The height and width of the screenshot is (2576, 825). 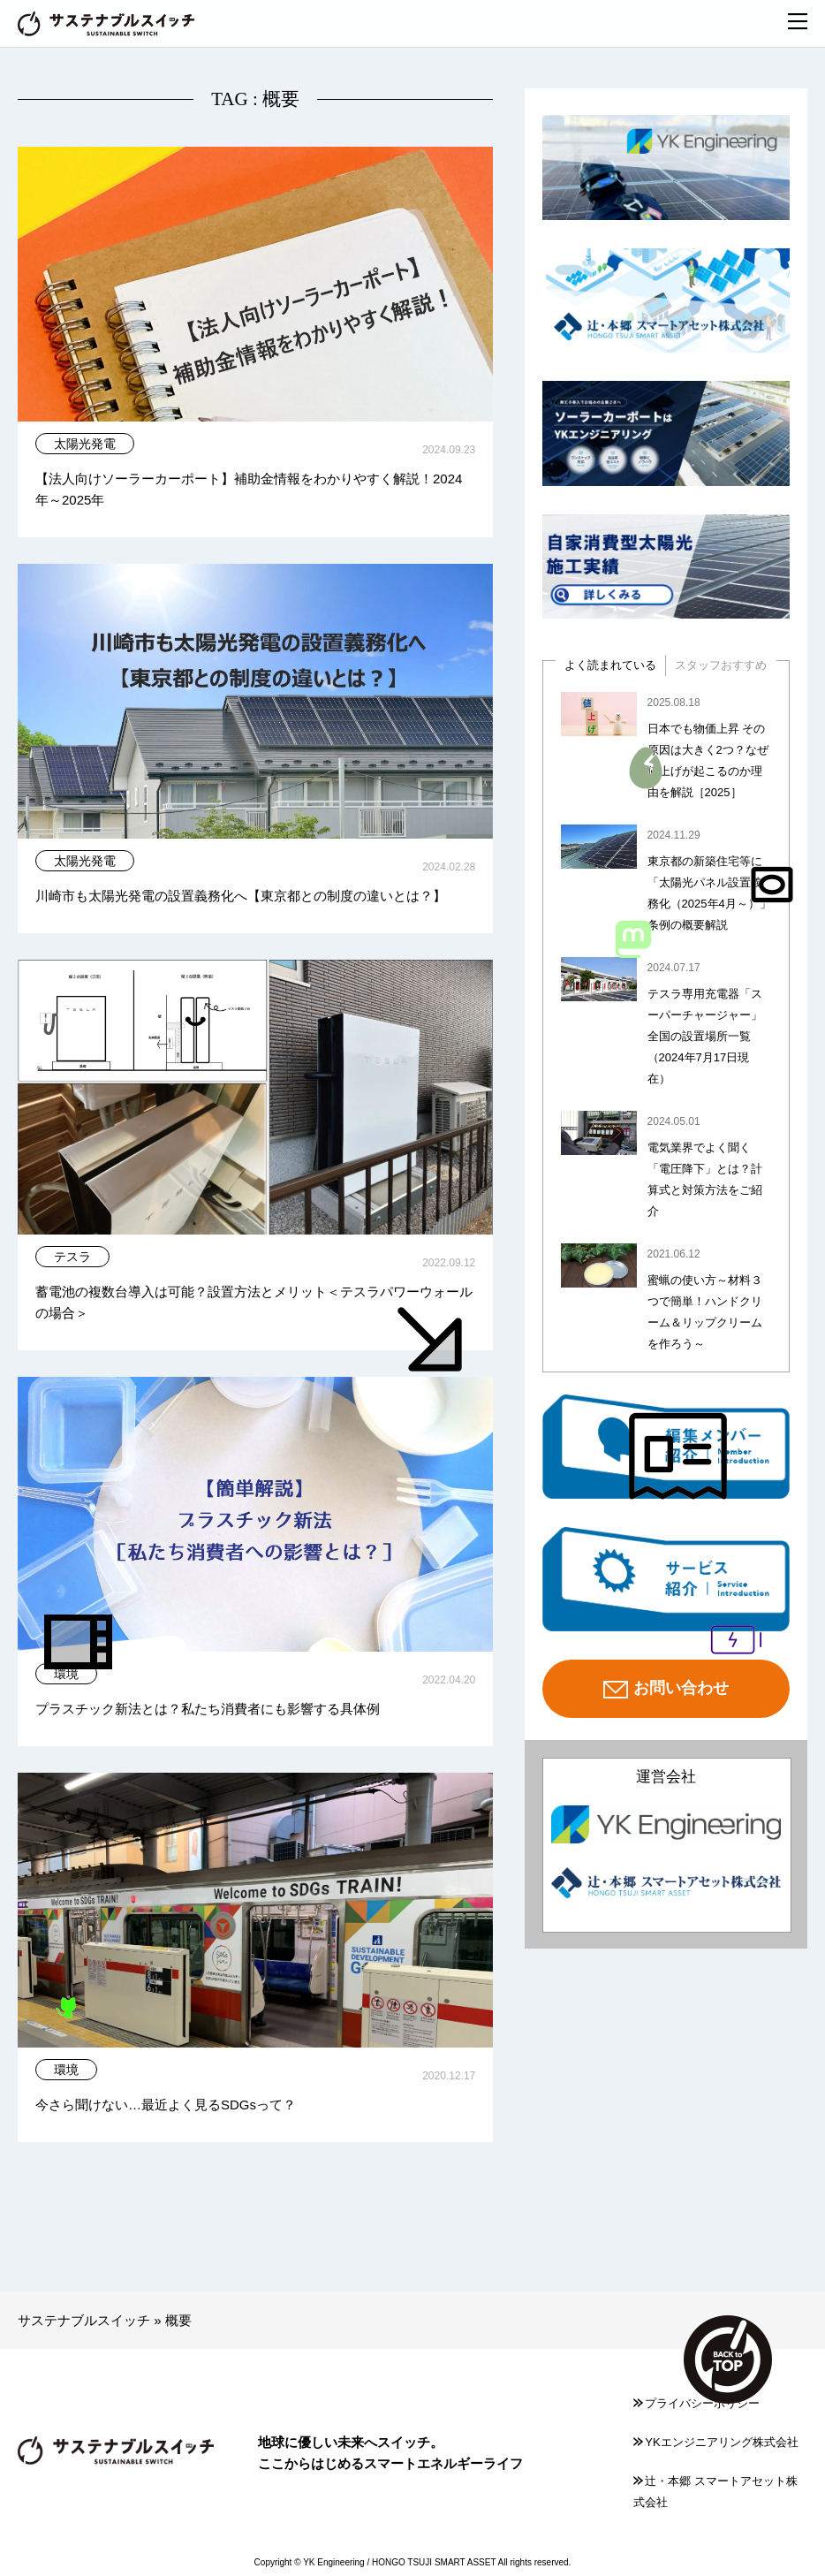 I want to click on apply vignette effect to photo, so click(x=772, y=885).